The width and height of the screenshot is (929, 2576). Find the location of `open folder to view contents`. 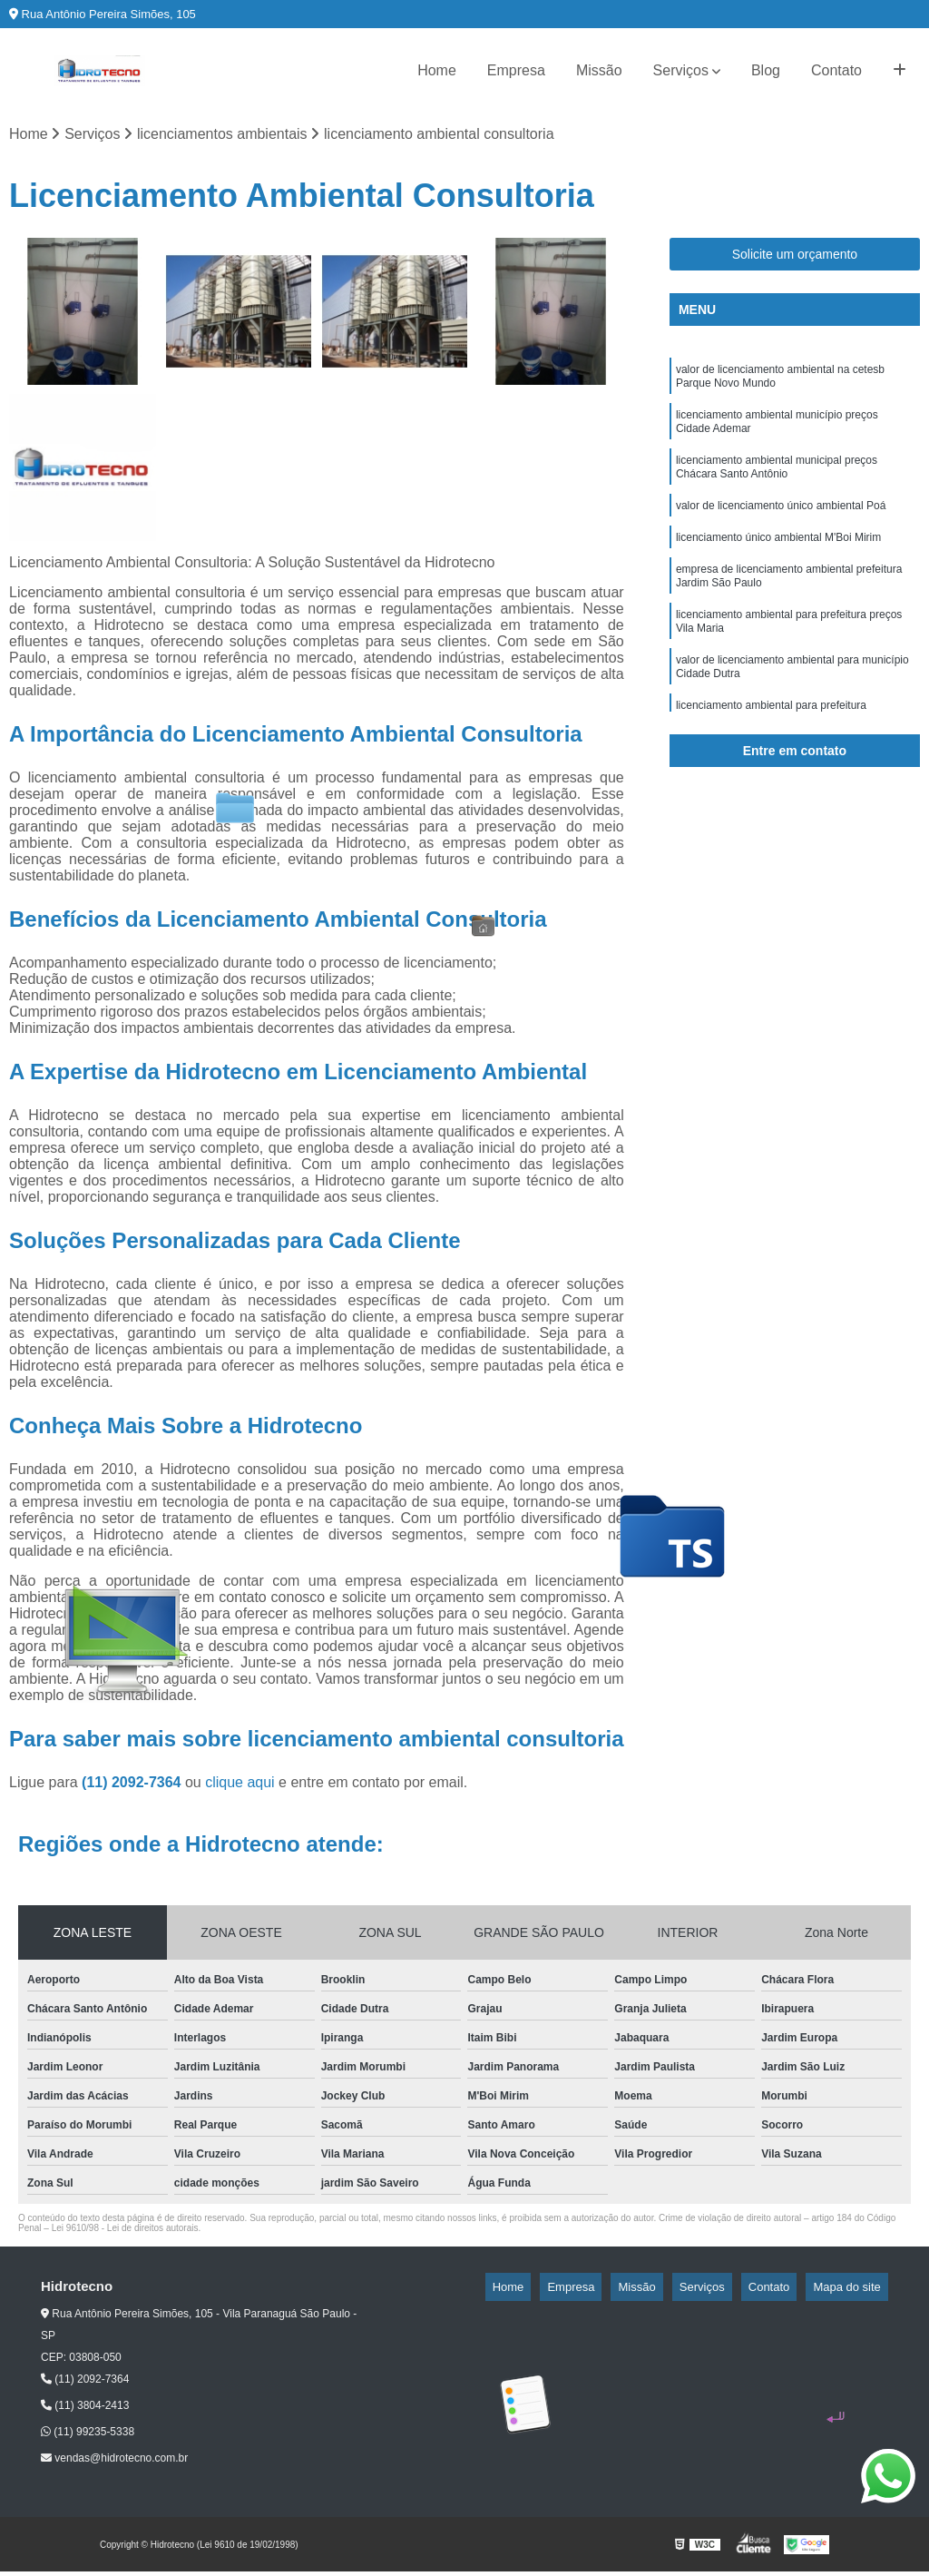

open folder to view contents is located at coordinates (235, 808).